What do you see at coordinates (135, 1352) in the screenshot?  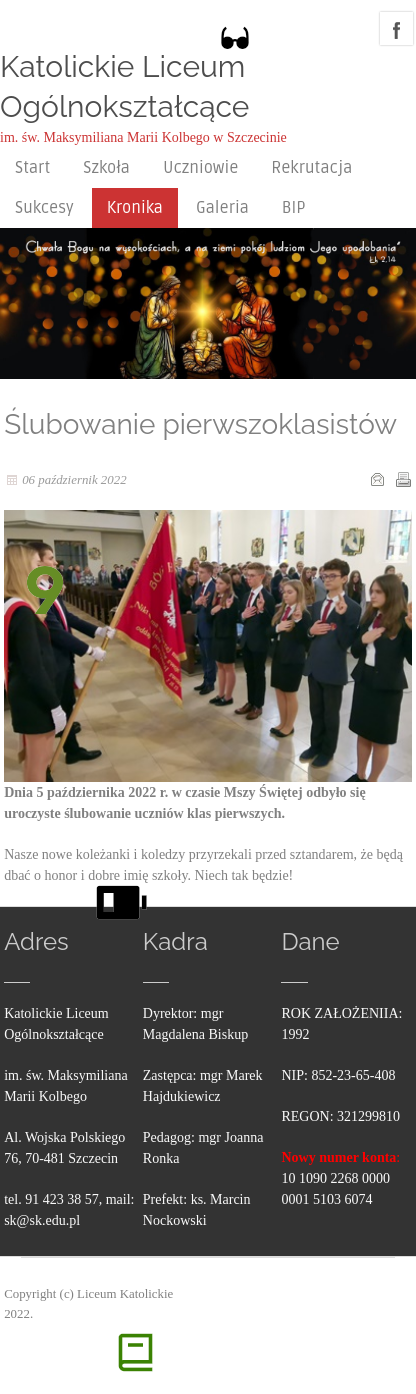 I see `open your library or reading list` at bounding box center [135, 1352].